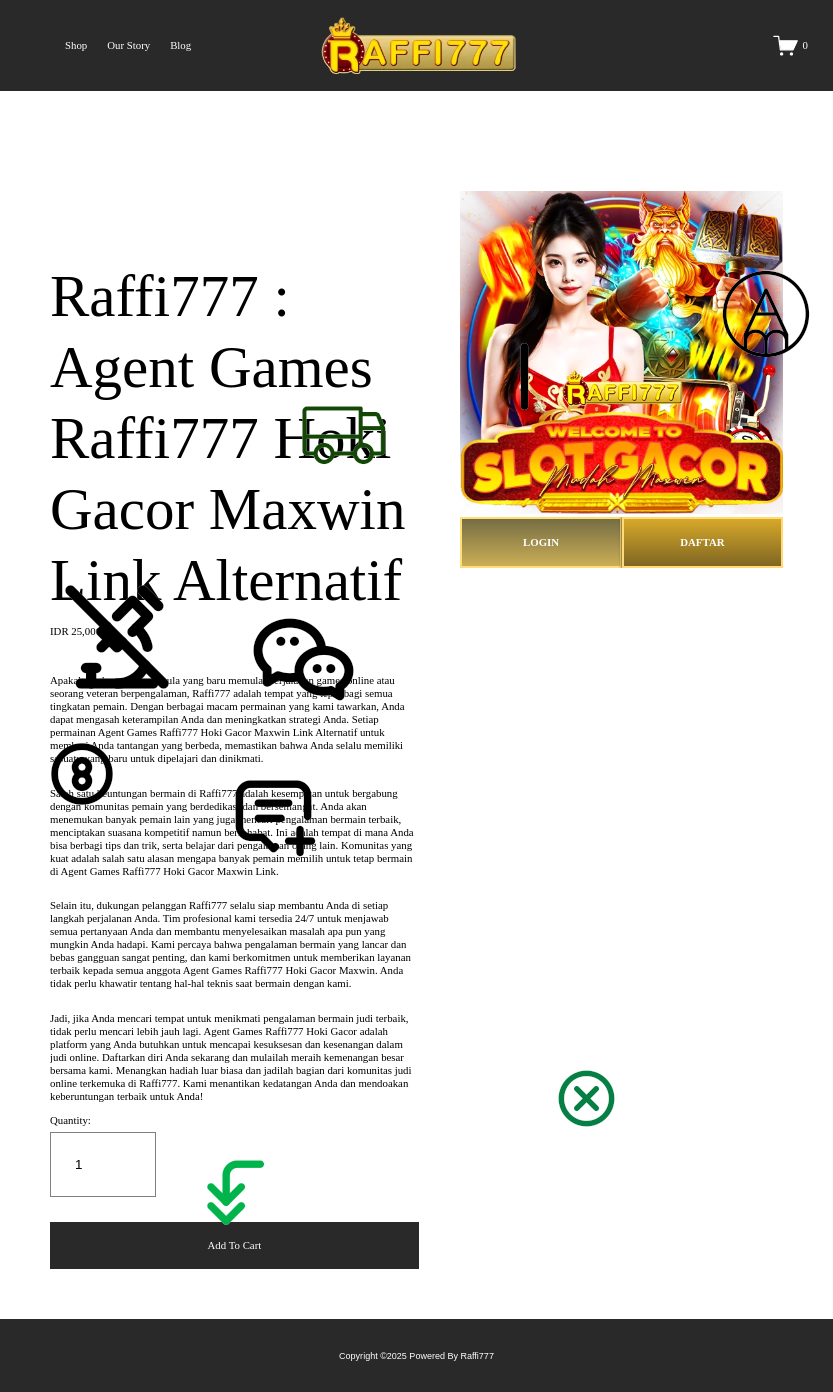  I want to click on edit or modify content, so click(766, 314).